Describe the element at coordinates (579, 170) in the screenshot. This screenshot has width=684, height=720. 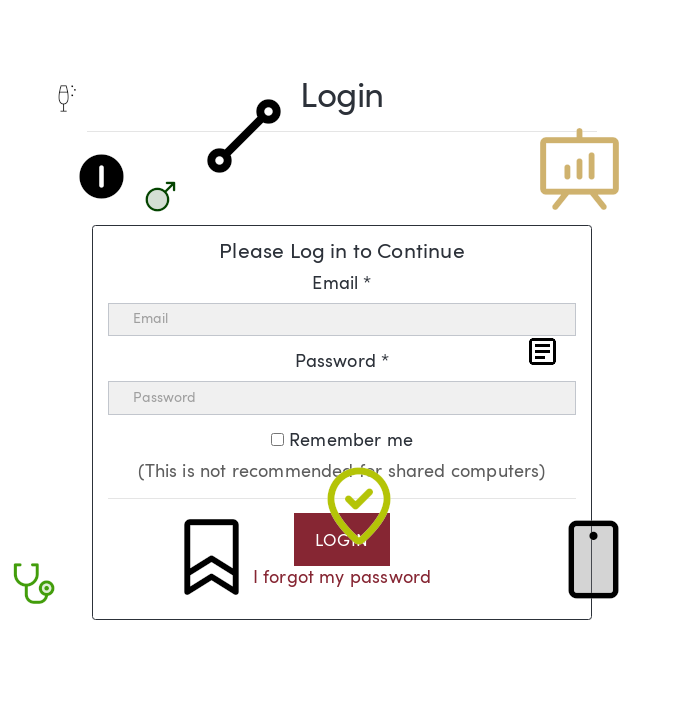
I see `view presentation with charts` at that location.